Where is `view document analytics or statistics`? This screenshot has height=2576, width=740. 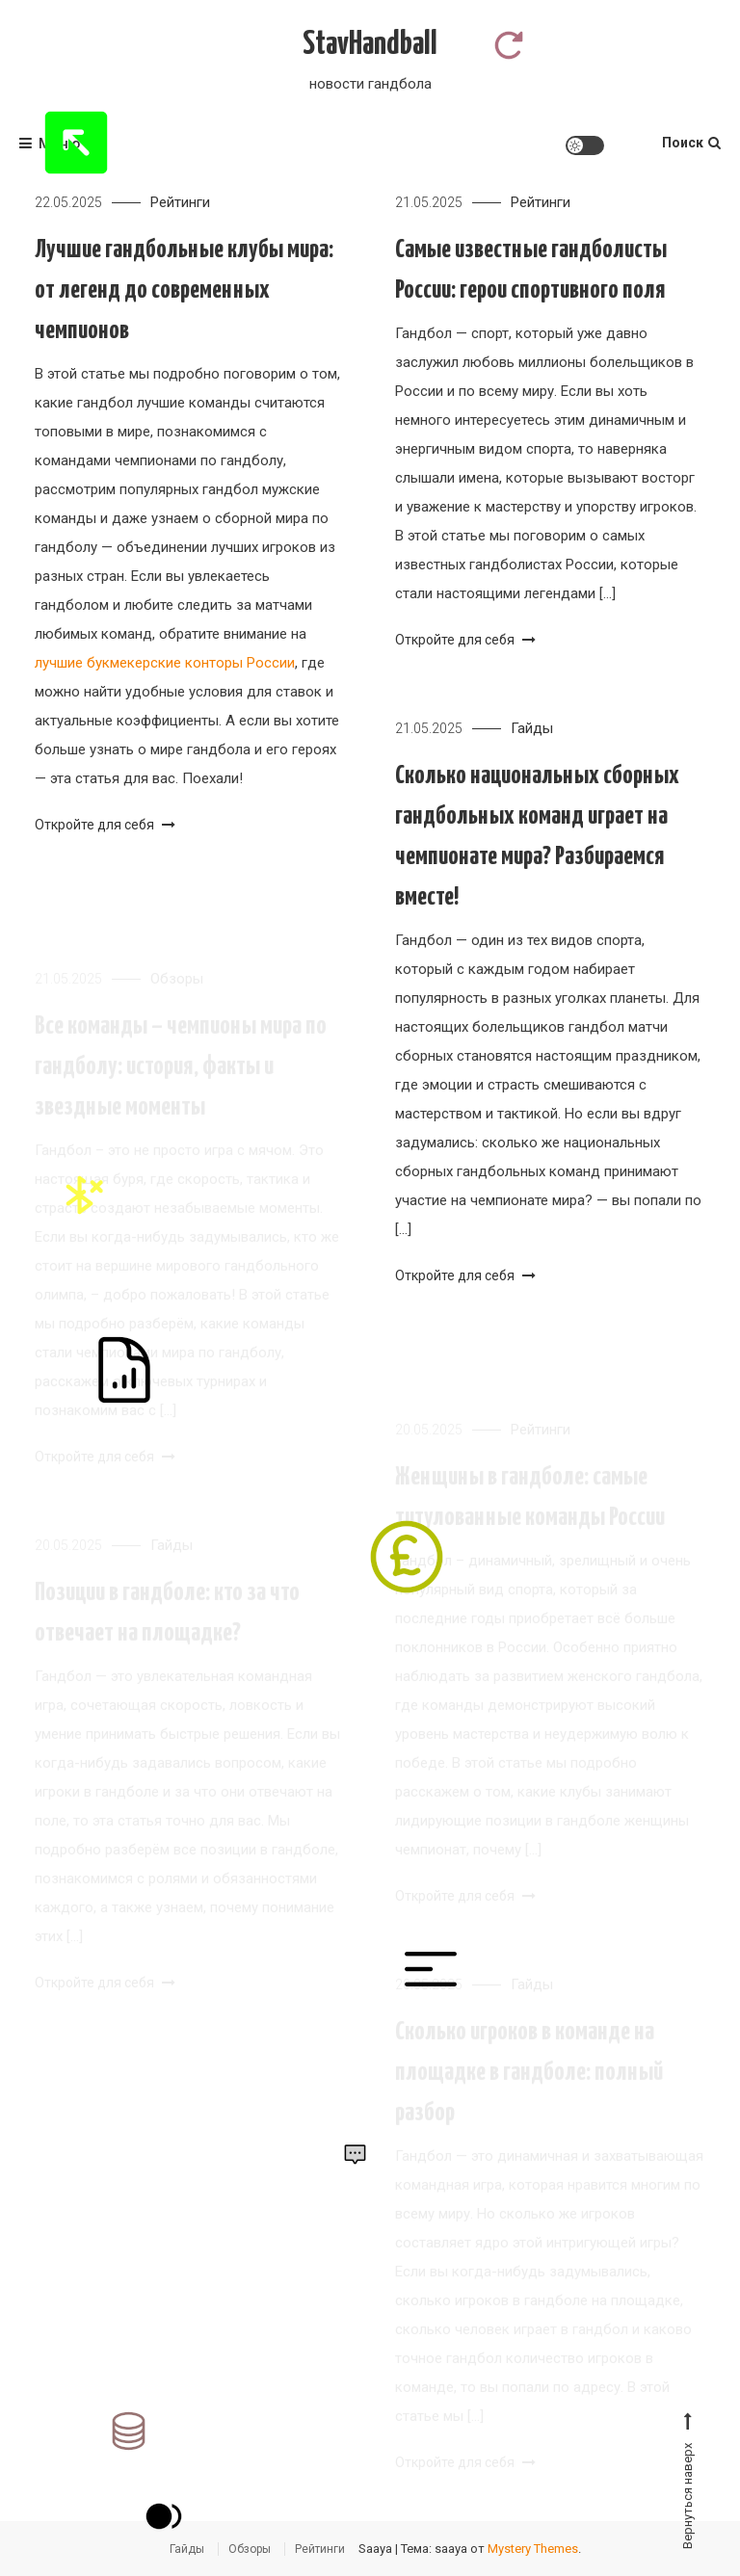
view document analytics or statistics is located at coordinates (124, 1370).